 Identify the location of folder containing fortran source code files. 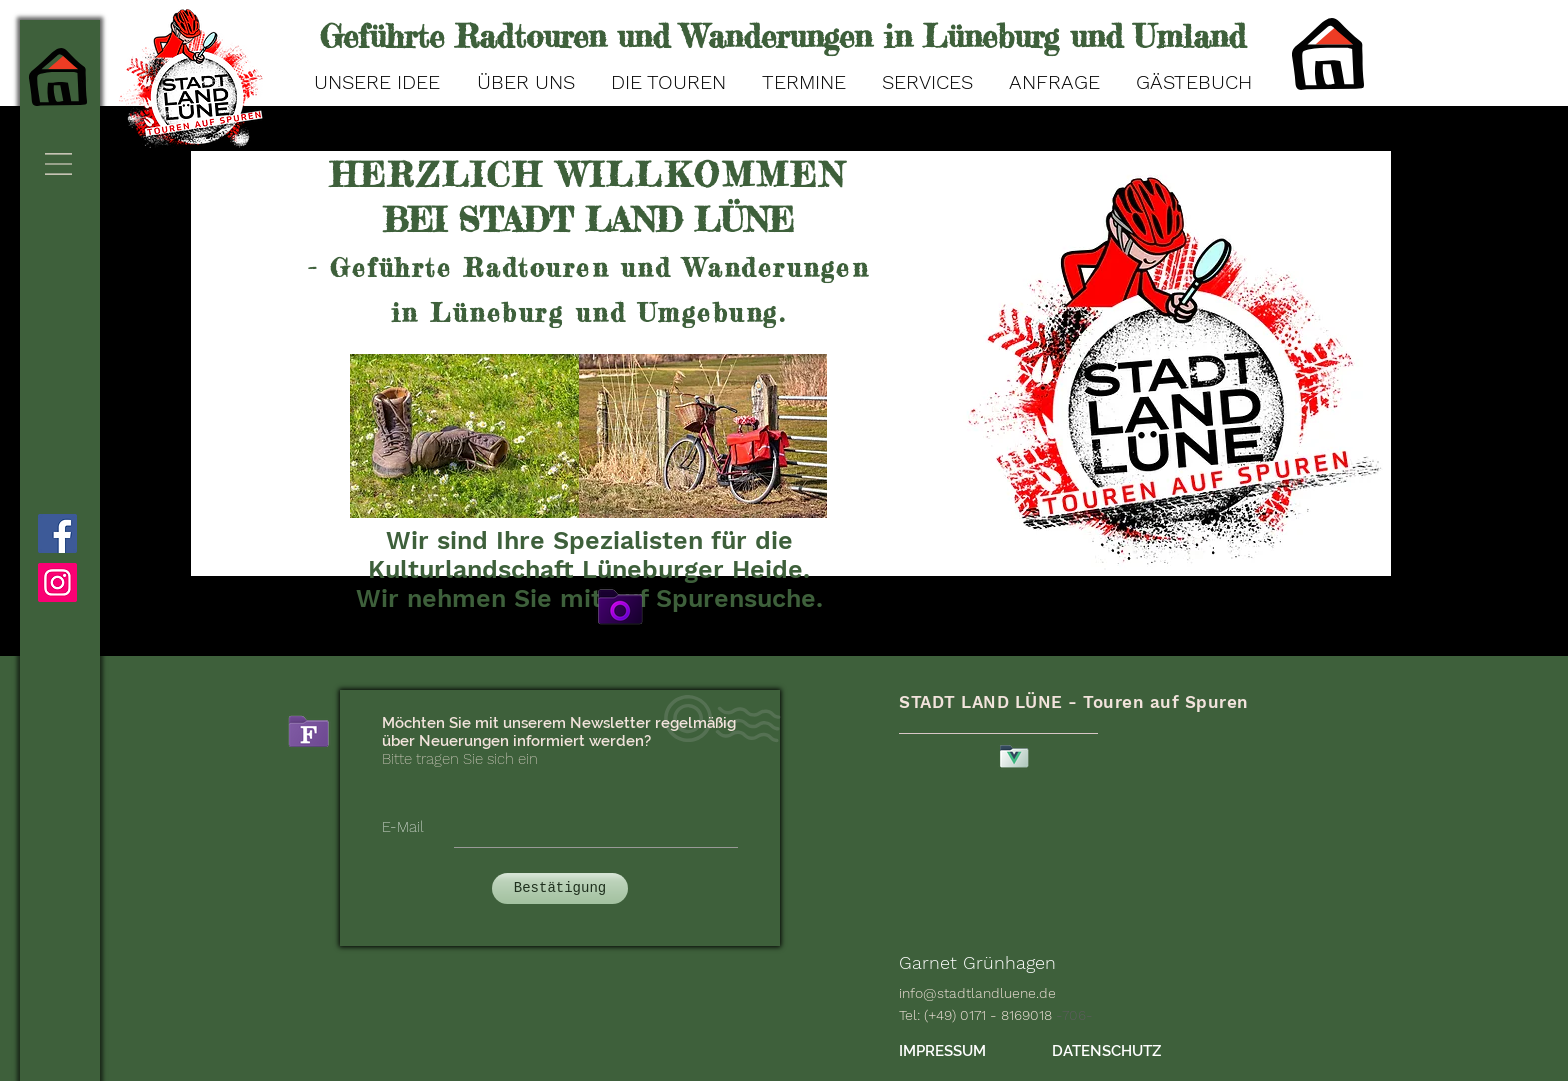
(308, 732).